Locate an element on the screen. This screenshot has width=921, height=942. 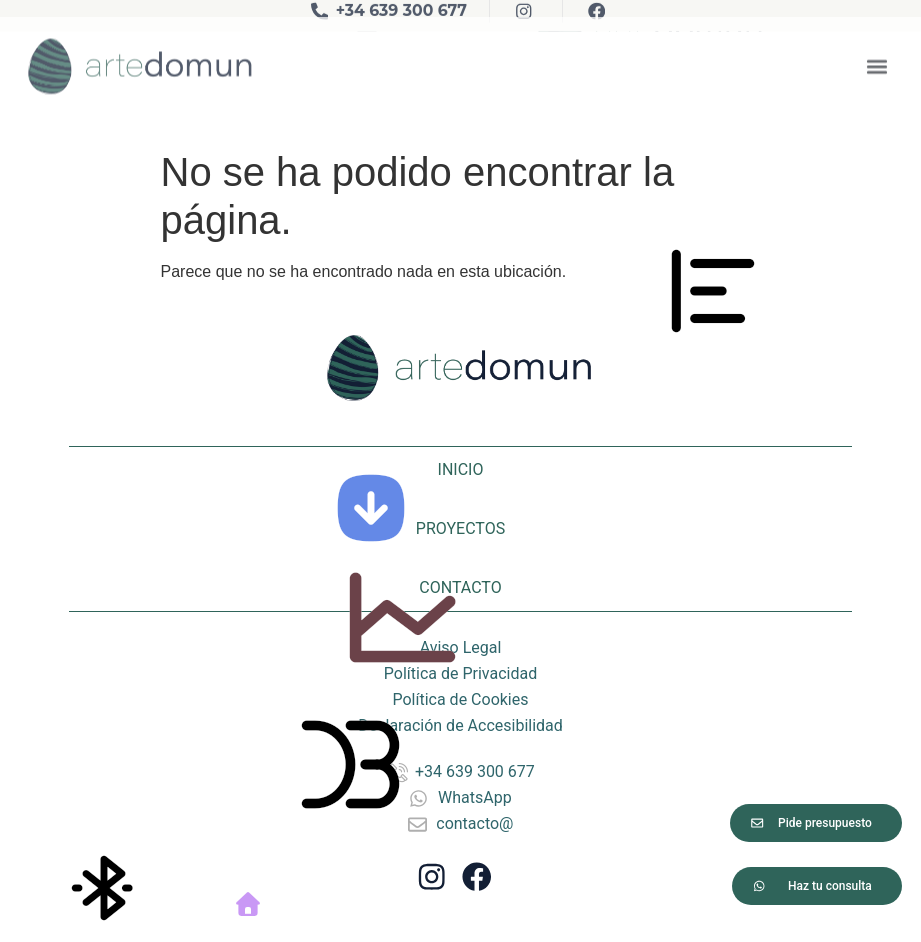
indicates an active bluetooth connection is located at coordinates (104, 888).